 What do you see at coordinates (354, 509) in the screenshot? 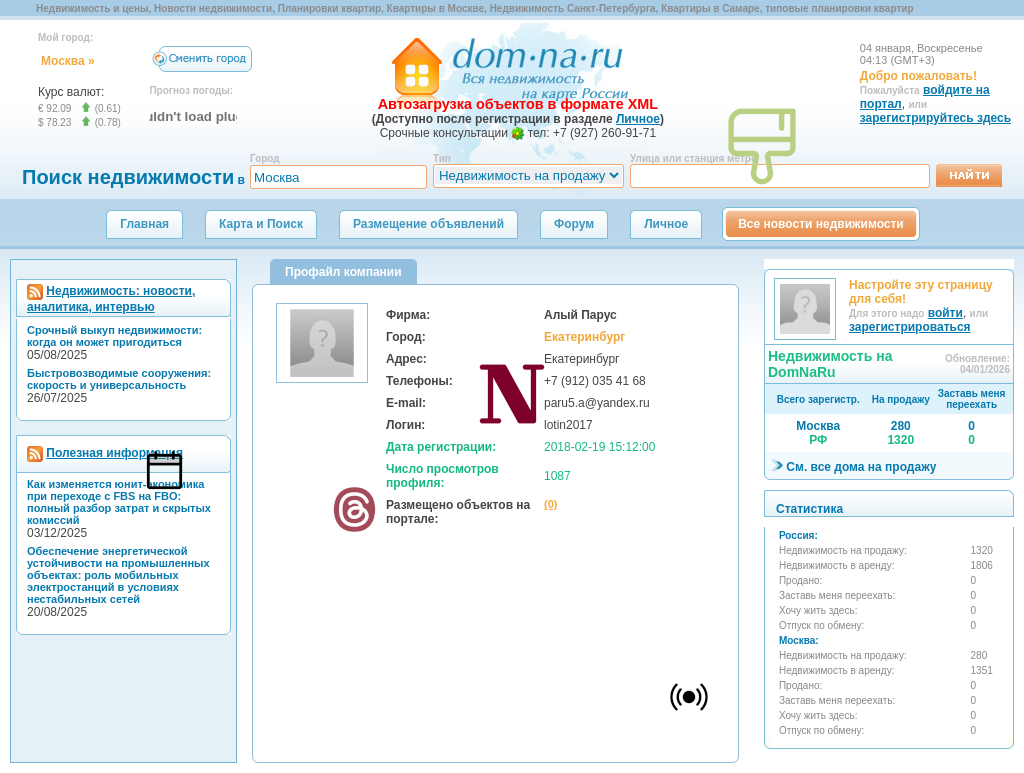
I see `open the Threads app` at bounding box center [354, 509].